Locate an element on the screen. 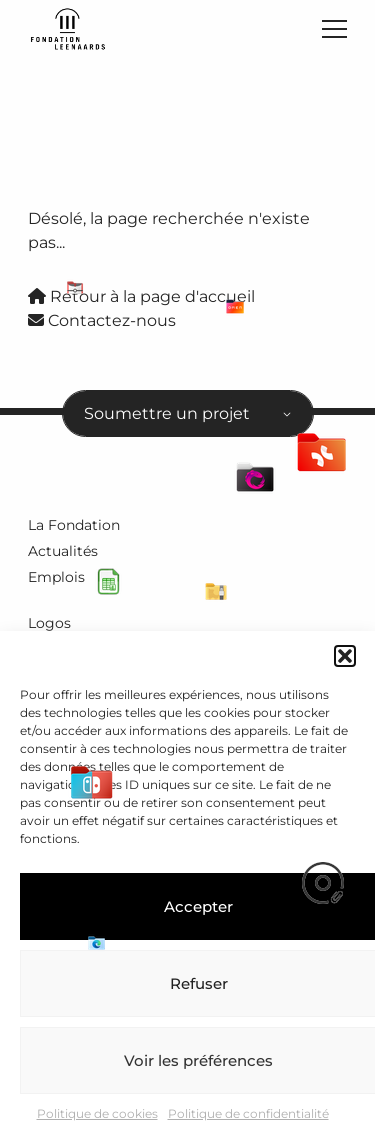 The image size is (375, 1137). open a libreoffice calc spreadsheet file is located at coordinates (108, 581).